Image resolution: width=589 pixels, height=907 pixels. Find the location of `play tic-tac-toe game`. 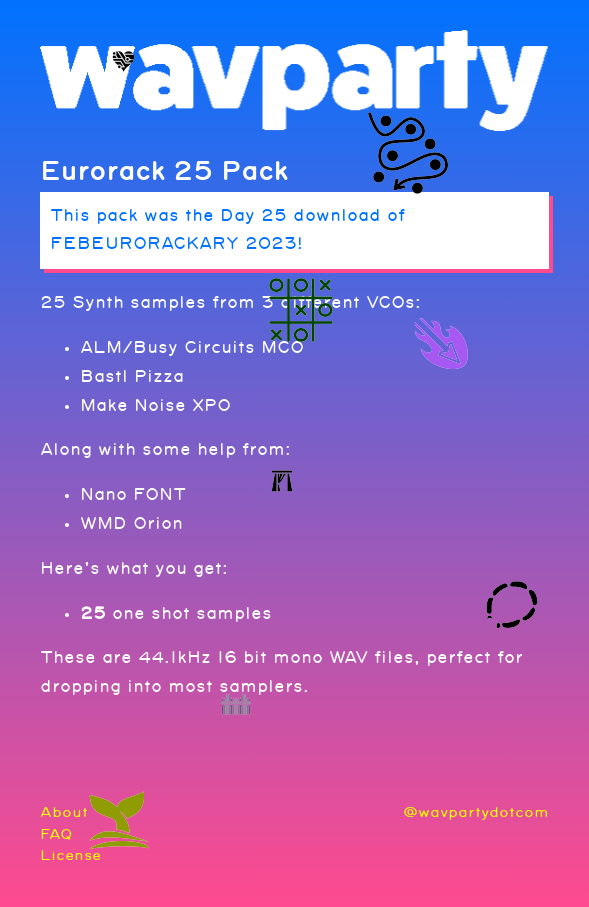

play tic-tac-toe game is located at coordinates (301, 310).